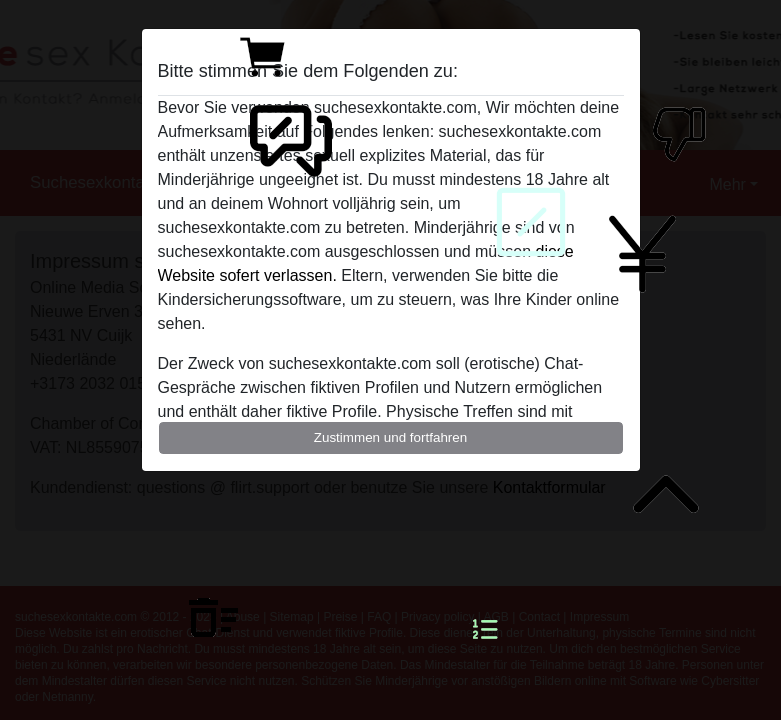  I want to click on view your shopping cart, so click(263, 57).